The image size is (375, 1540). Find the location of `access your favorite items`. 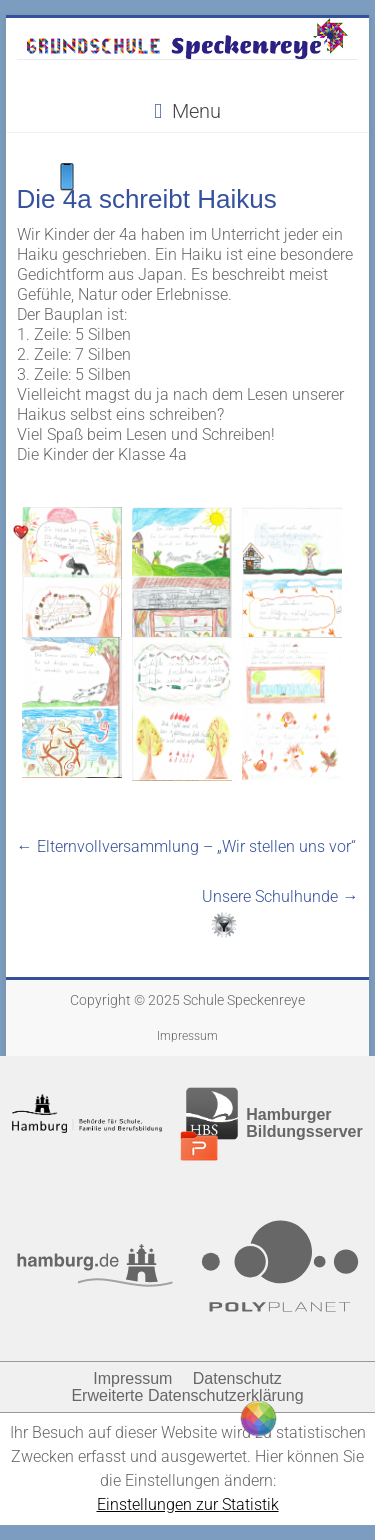

access your favorite items is located at coordinates (21, 532).